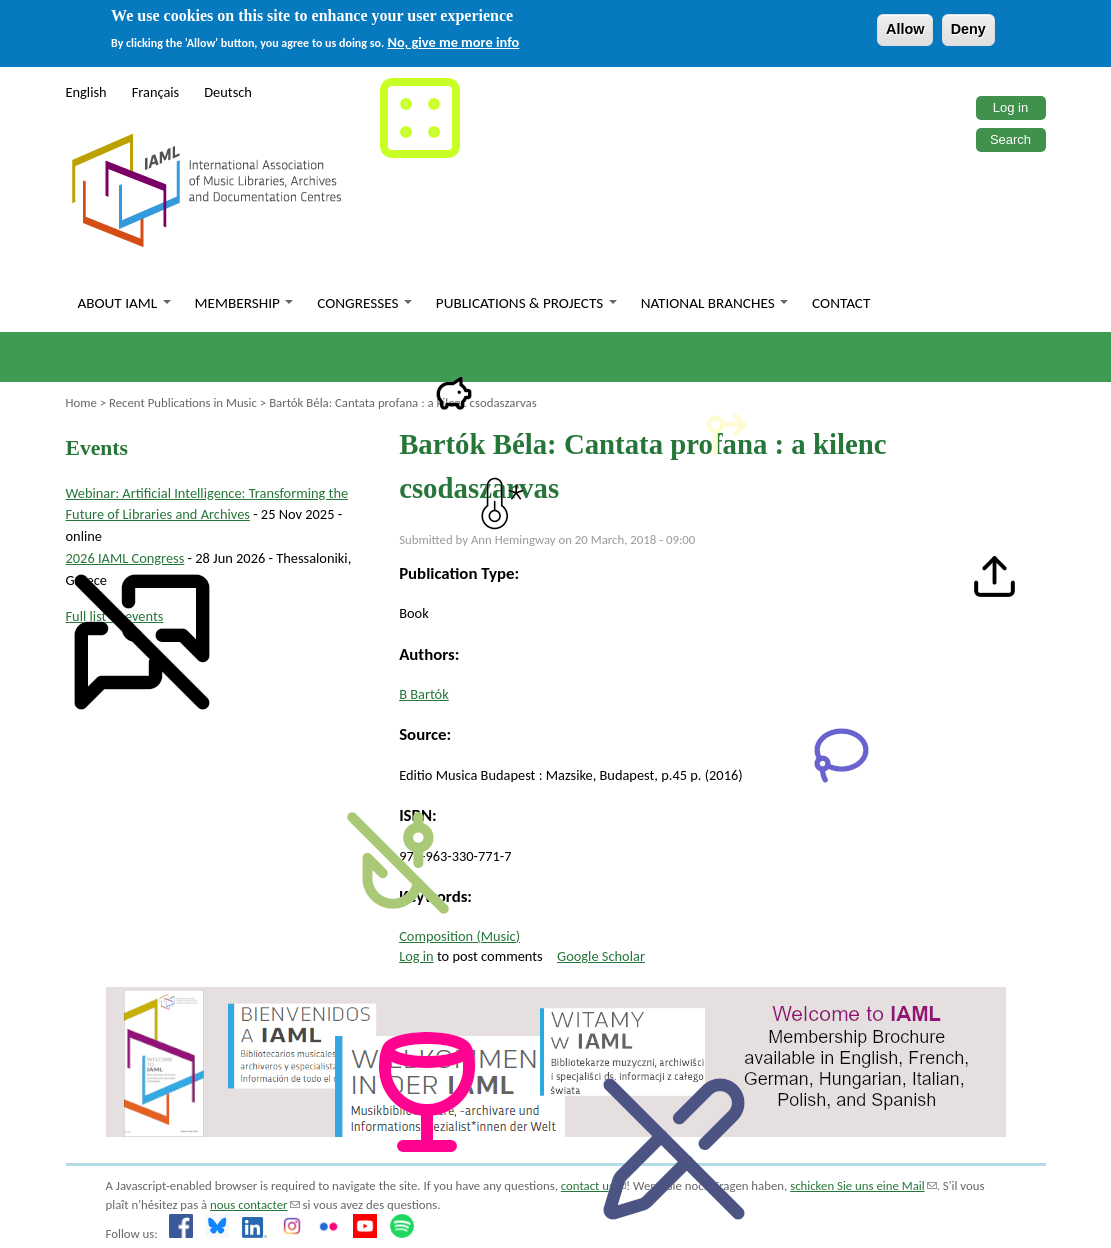 The height and width of the screenshot is (1248, 1111). I want to click on view cocktail or drink menu, so click(427, 1092).